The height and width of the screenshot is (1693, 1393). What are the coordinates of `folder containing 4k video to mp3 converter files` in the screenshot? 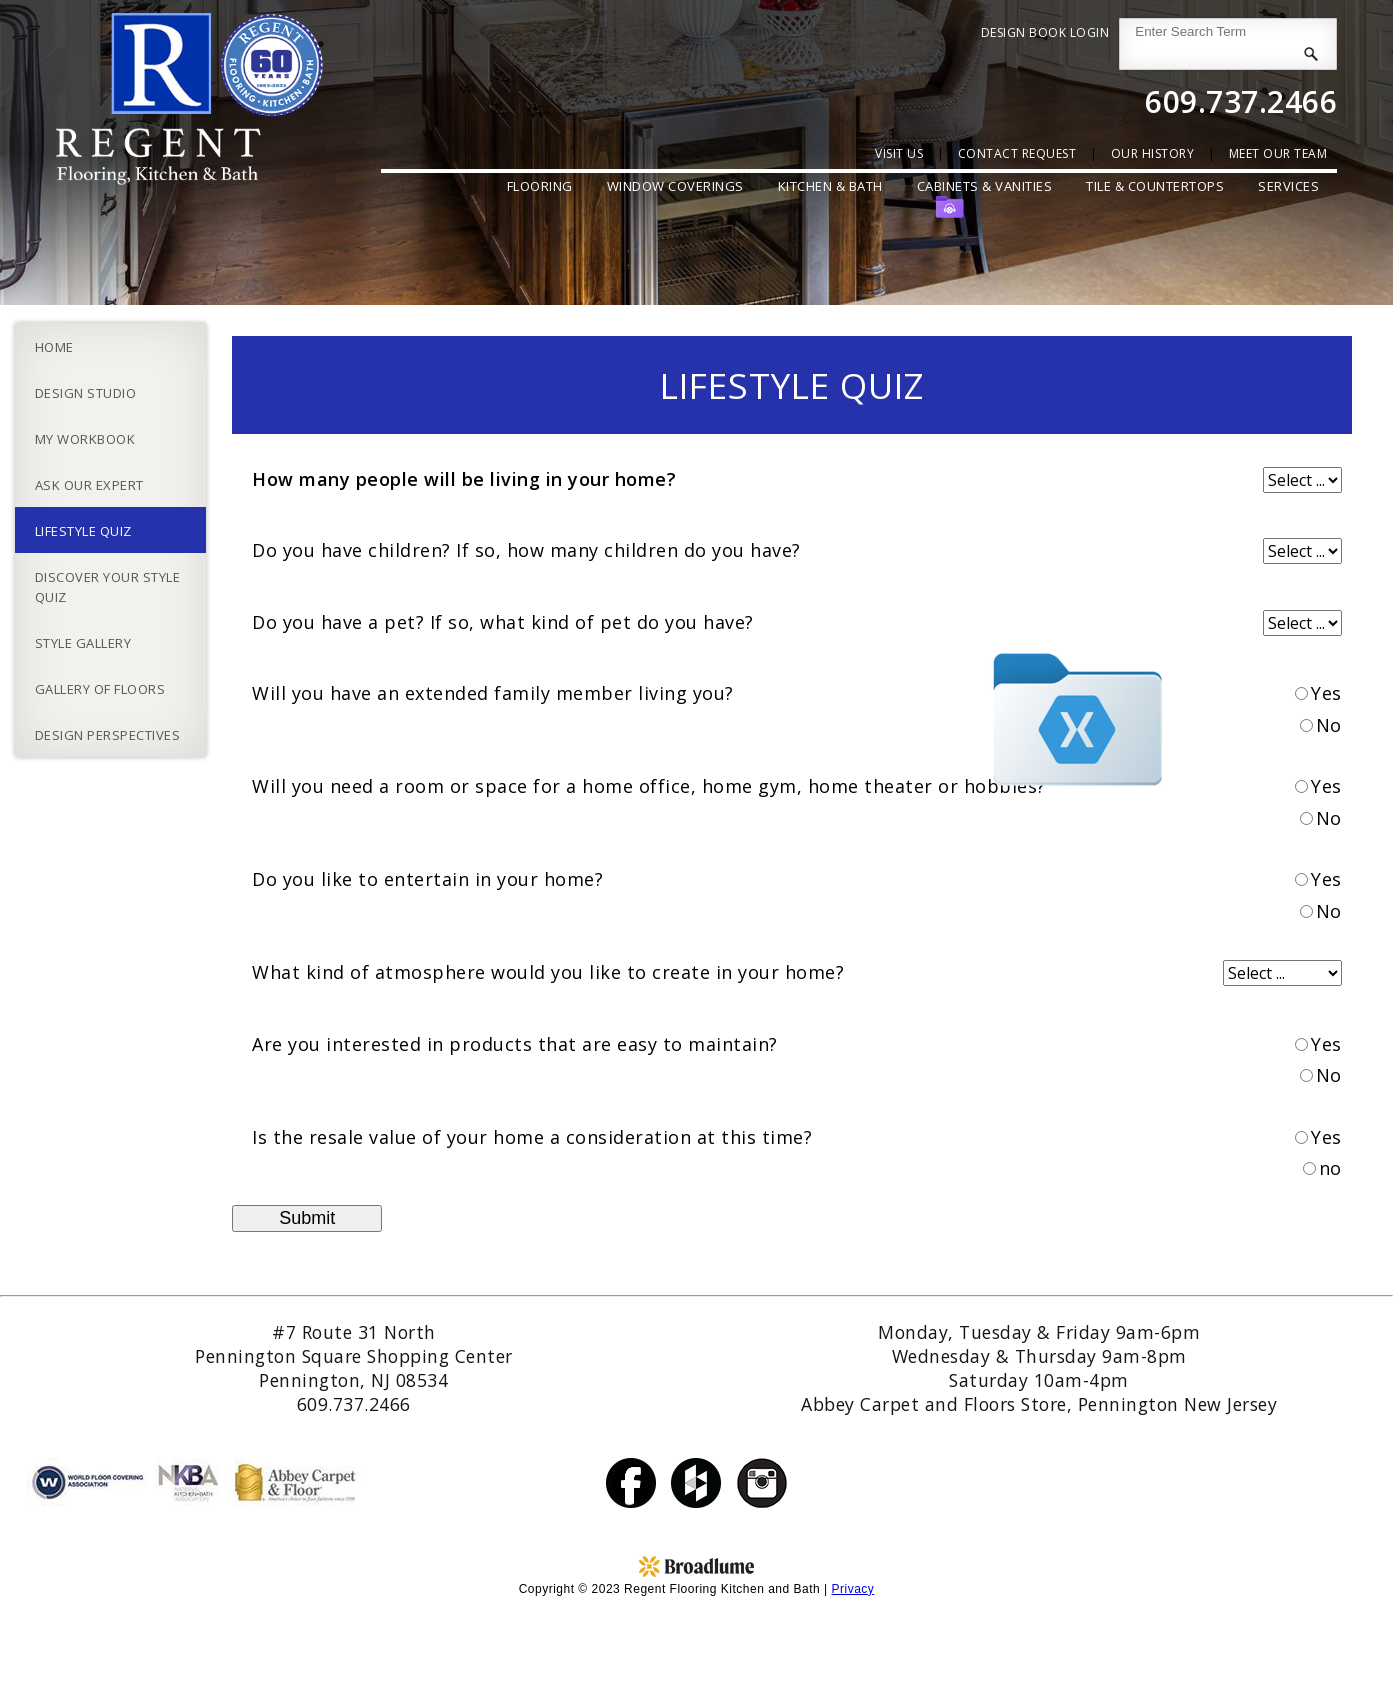 It's located at (949, 207).